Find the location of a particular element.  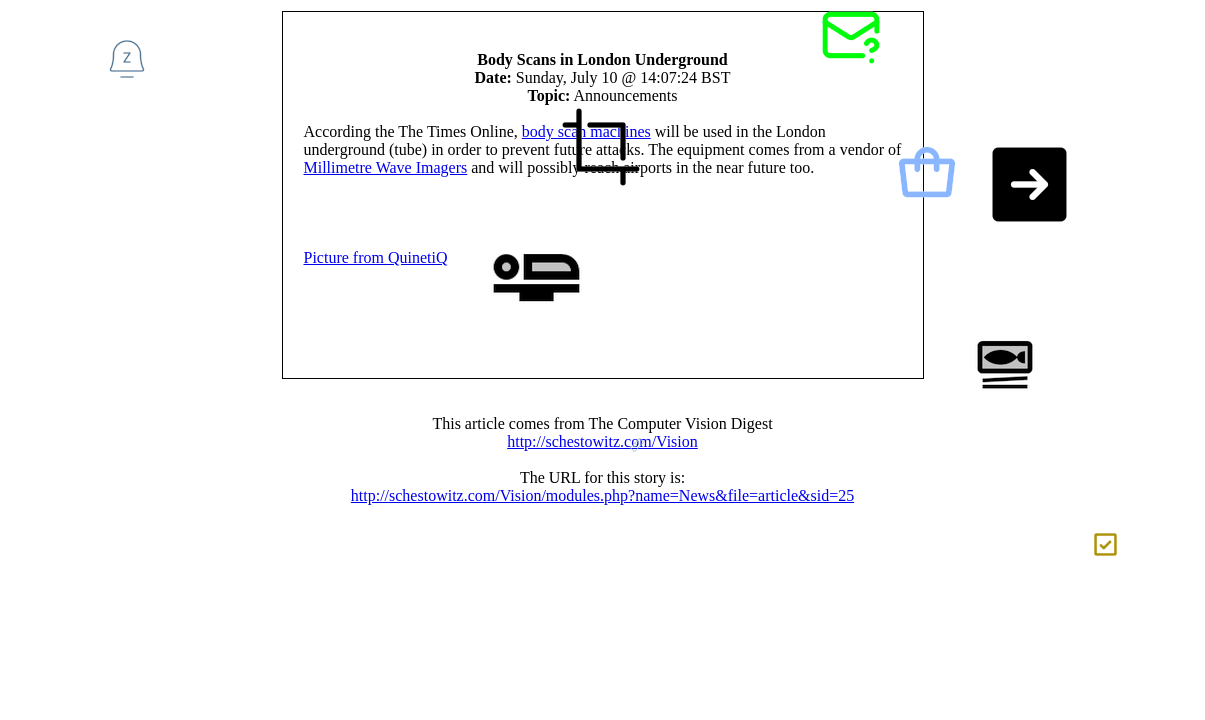

access measurement tools is located at coordinates (637, 445).